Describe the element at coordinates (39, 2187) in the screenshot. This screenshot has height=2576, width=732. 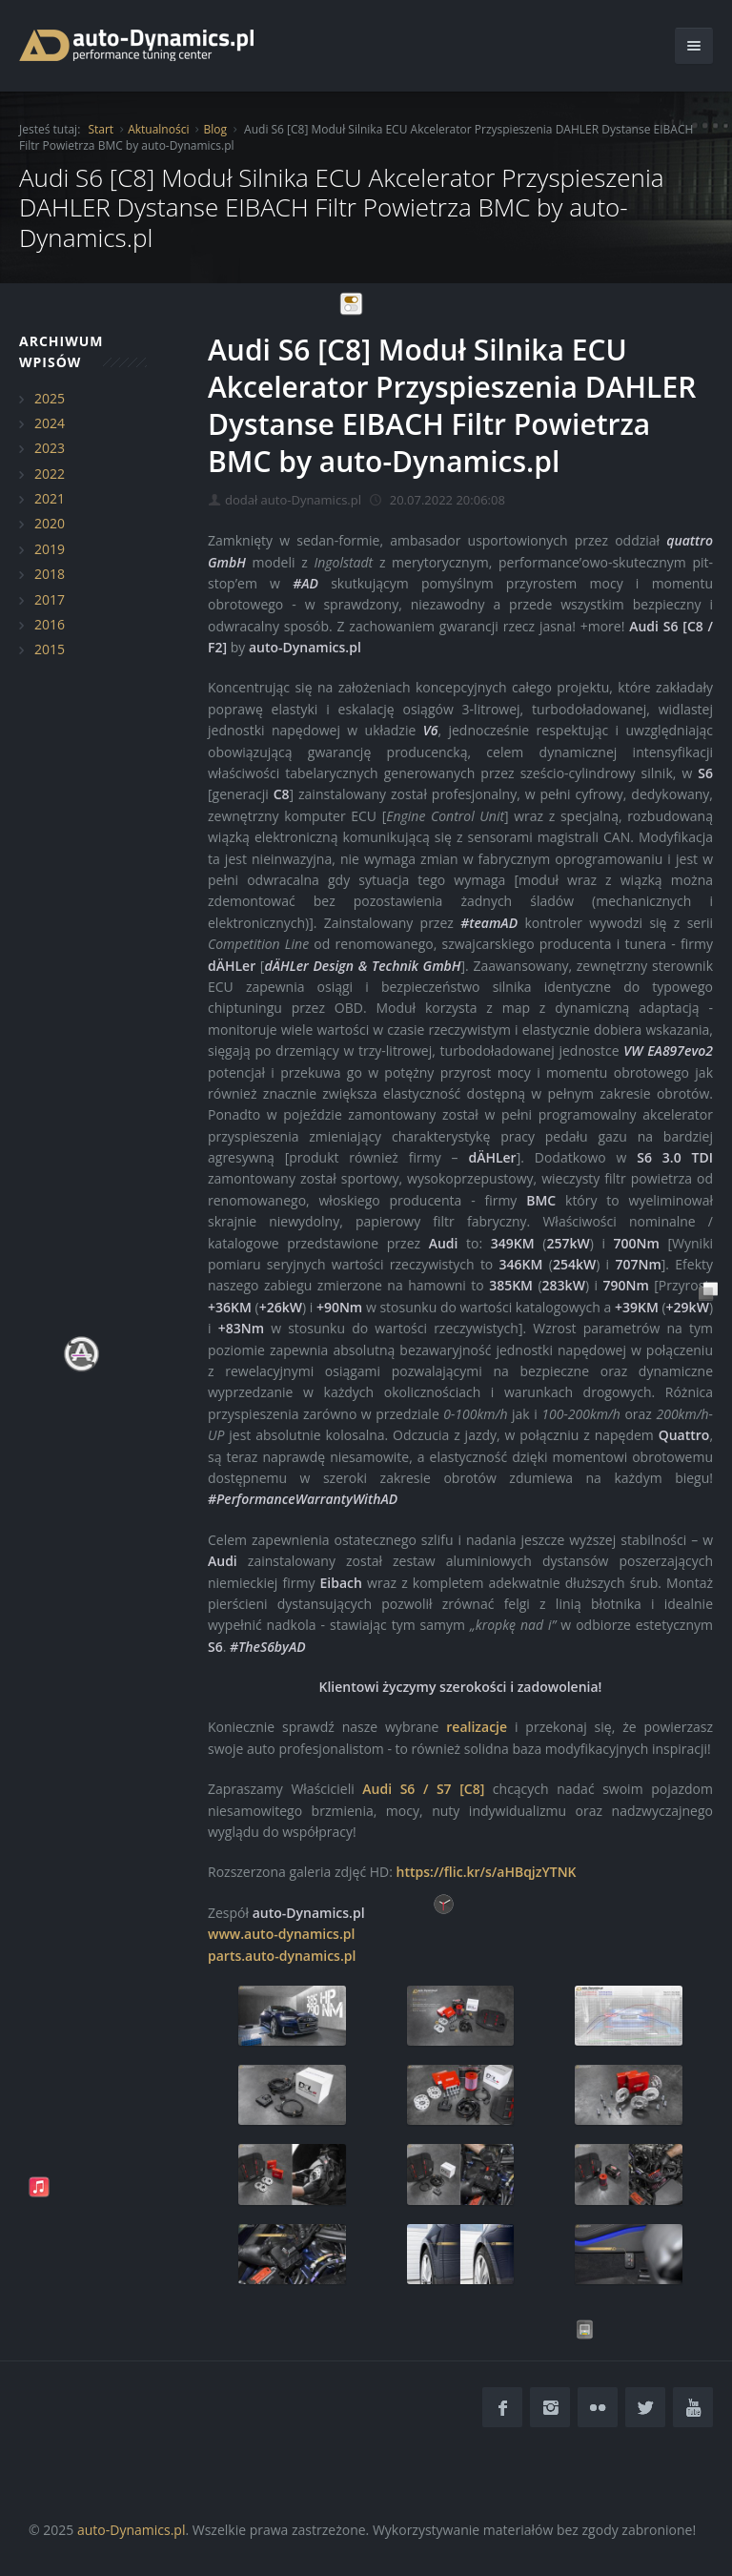
I see `open the gnome music app` at that location.